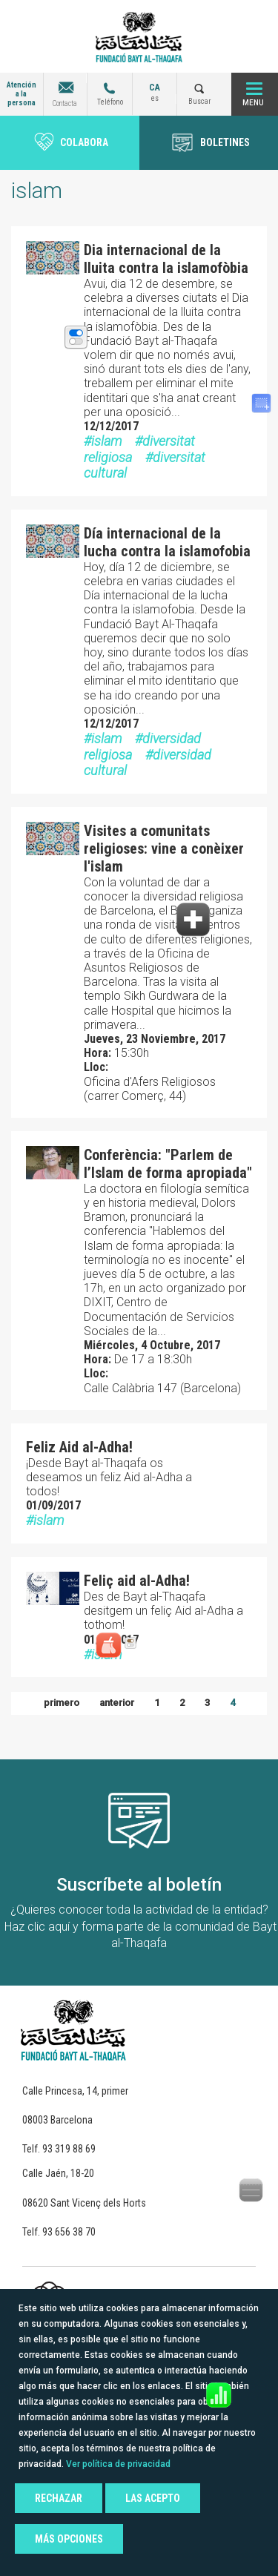 The image size is (278, 2576). I want to click on open the notes app, so click(251, 2190).